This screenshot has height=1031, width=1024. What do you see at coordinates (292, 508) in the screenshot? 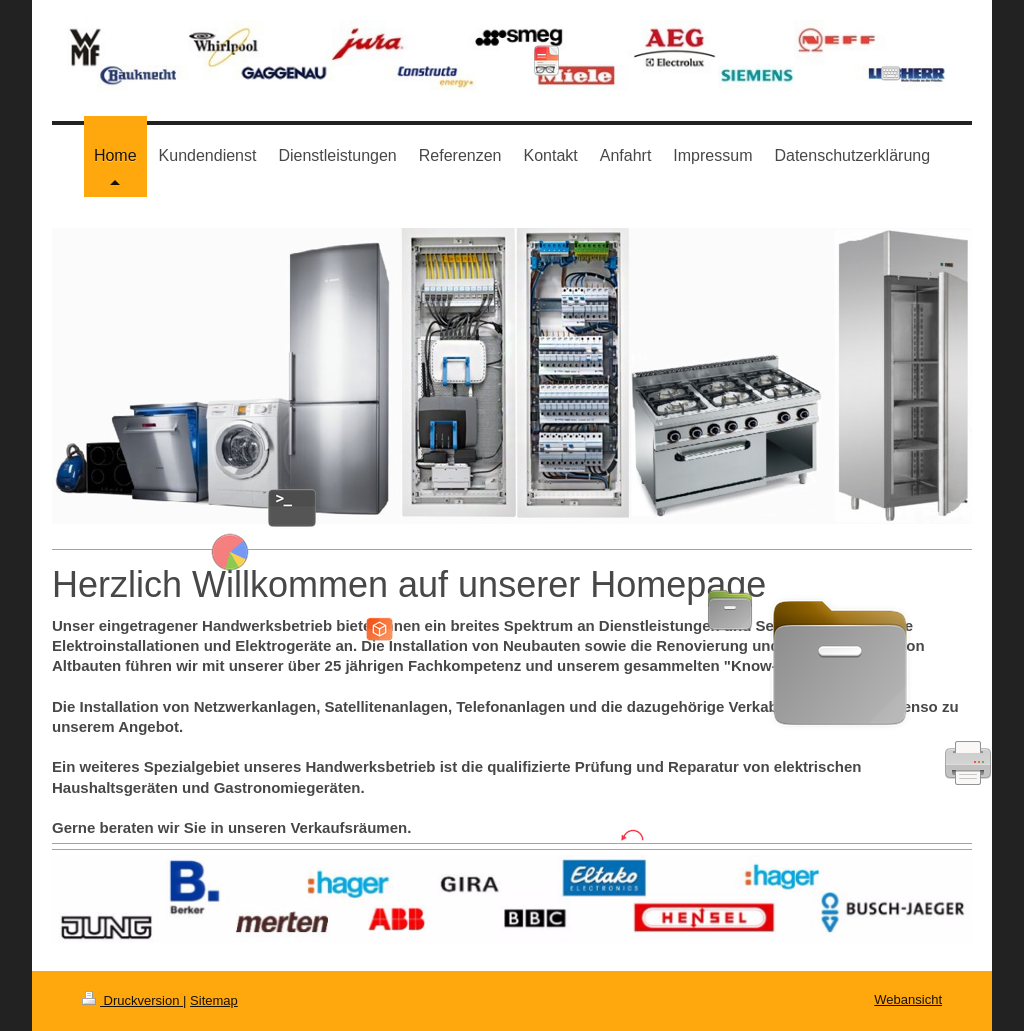
I see `open the terminal application` at bounding box center [292, 508].